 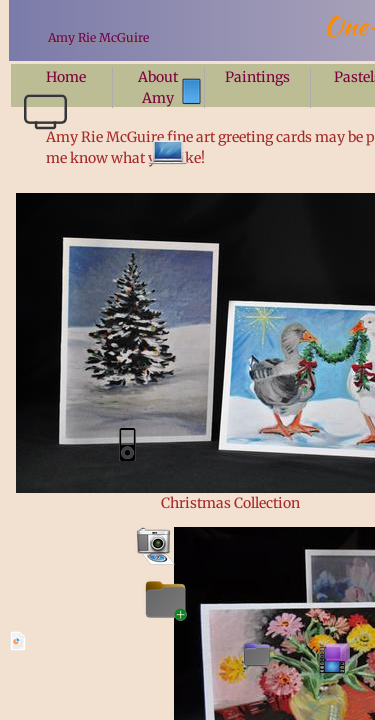 I want to click on open tv or display settings, so click(x=45, y=110).